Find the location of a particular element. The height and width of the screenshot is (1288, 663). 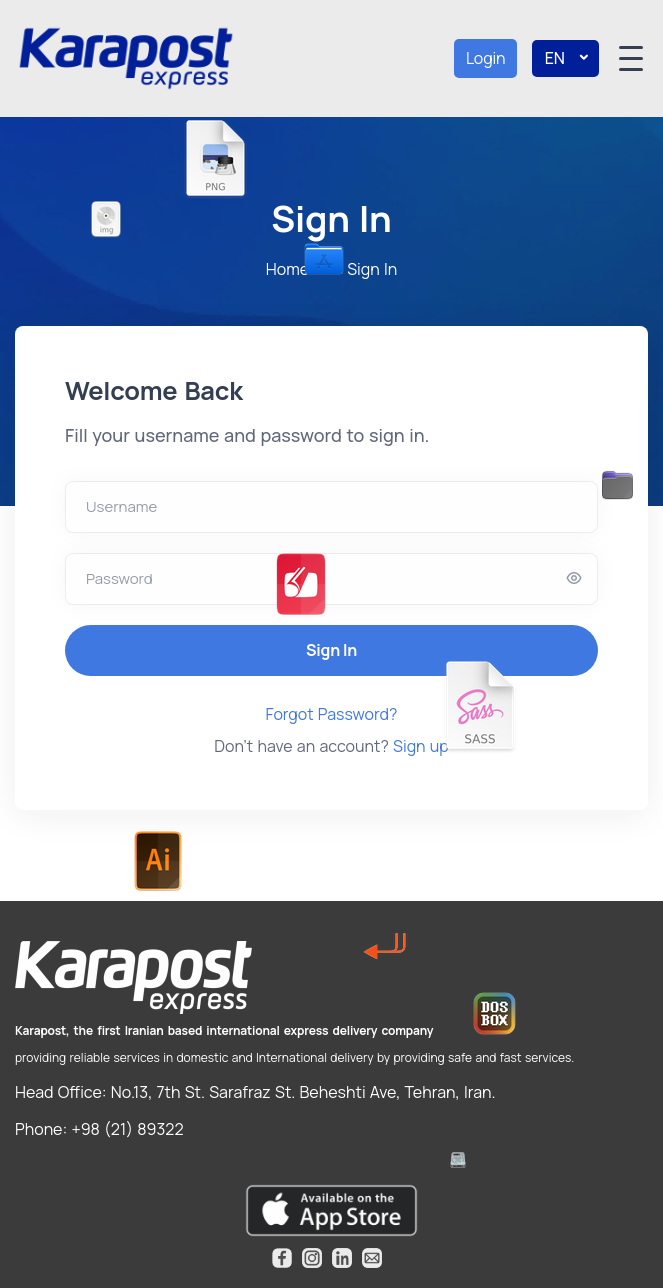

postscript or vector document file is located at coordinates (301, 584).